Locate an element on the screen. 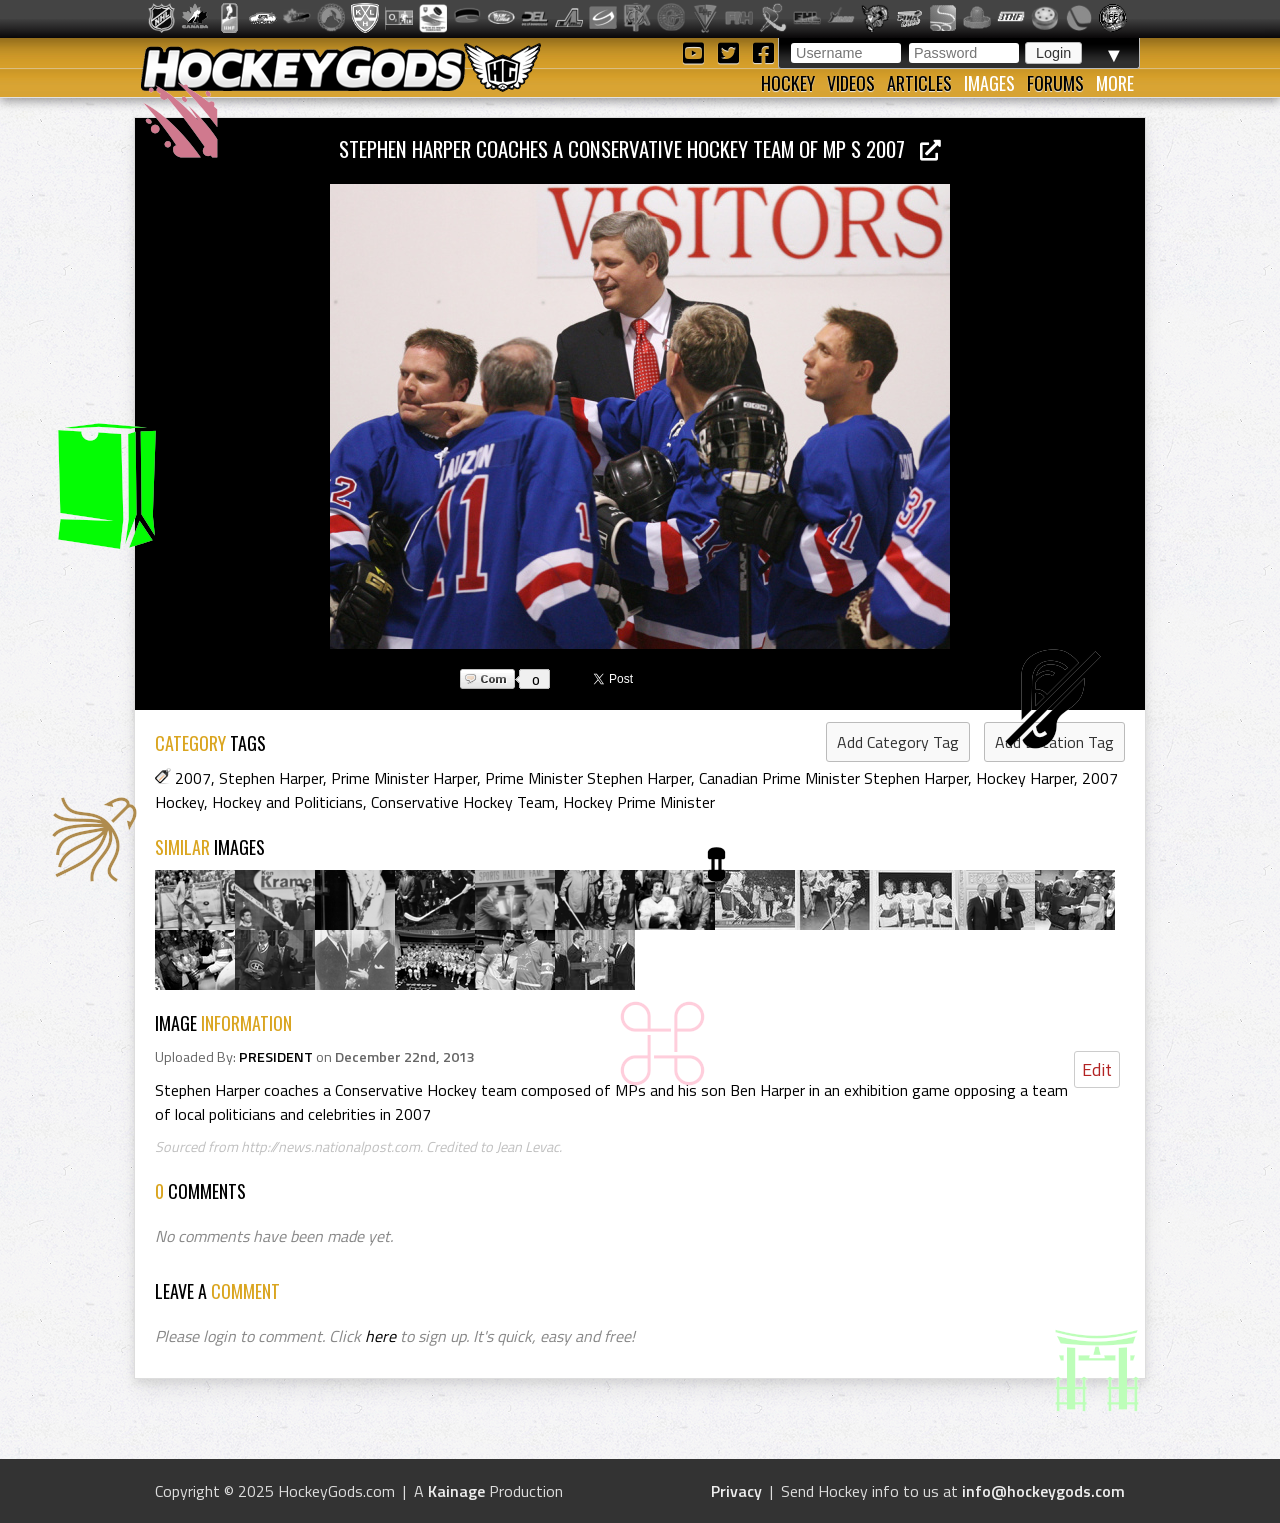 The width and height of the screenshot is (1280, 1523). indicates hearing assistance is unavailable is located at coordinates (1053, 699).